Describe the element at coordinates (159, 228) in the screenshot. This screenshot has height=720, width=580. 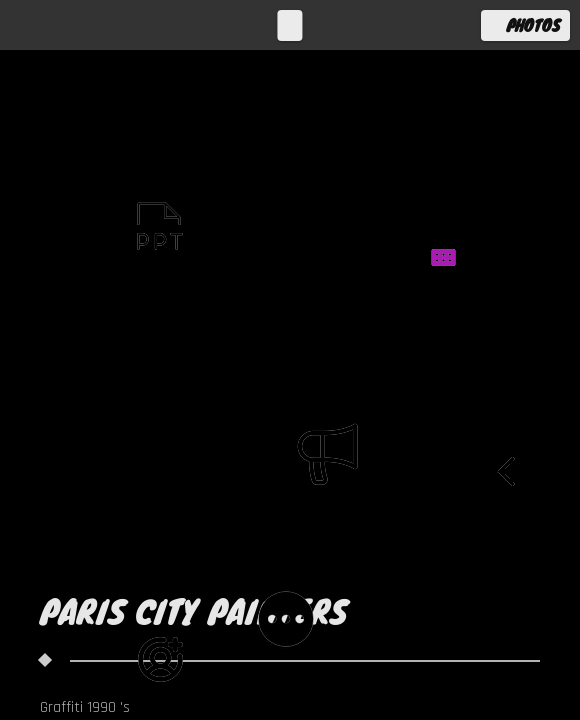
I see `open a PowerPoint presentation file` at that location.